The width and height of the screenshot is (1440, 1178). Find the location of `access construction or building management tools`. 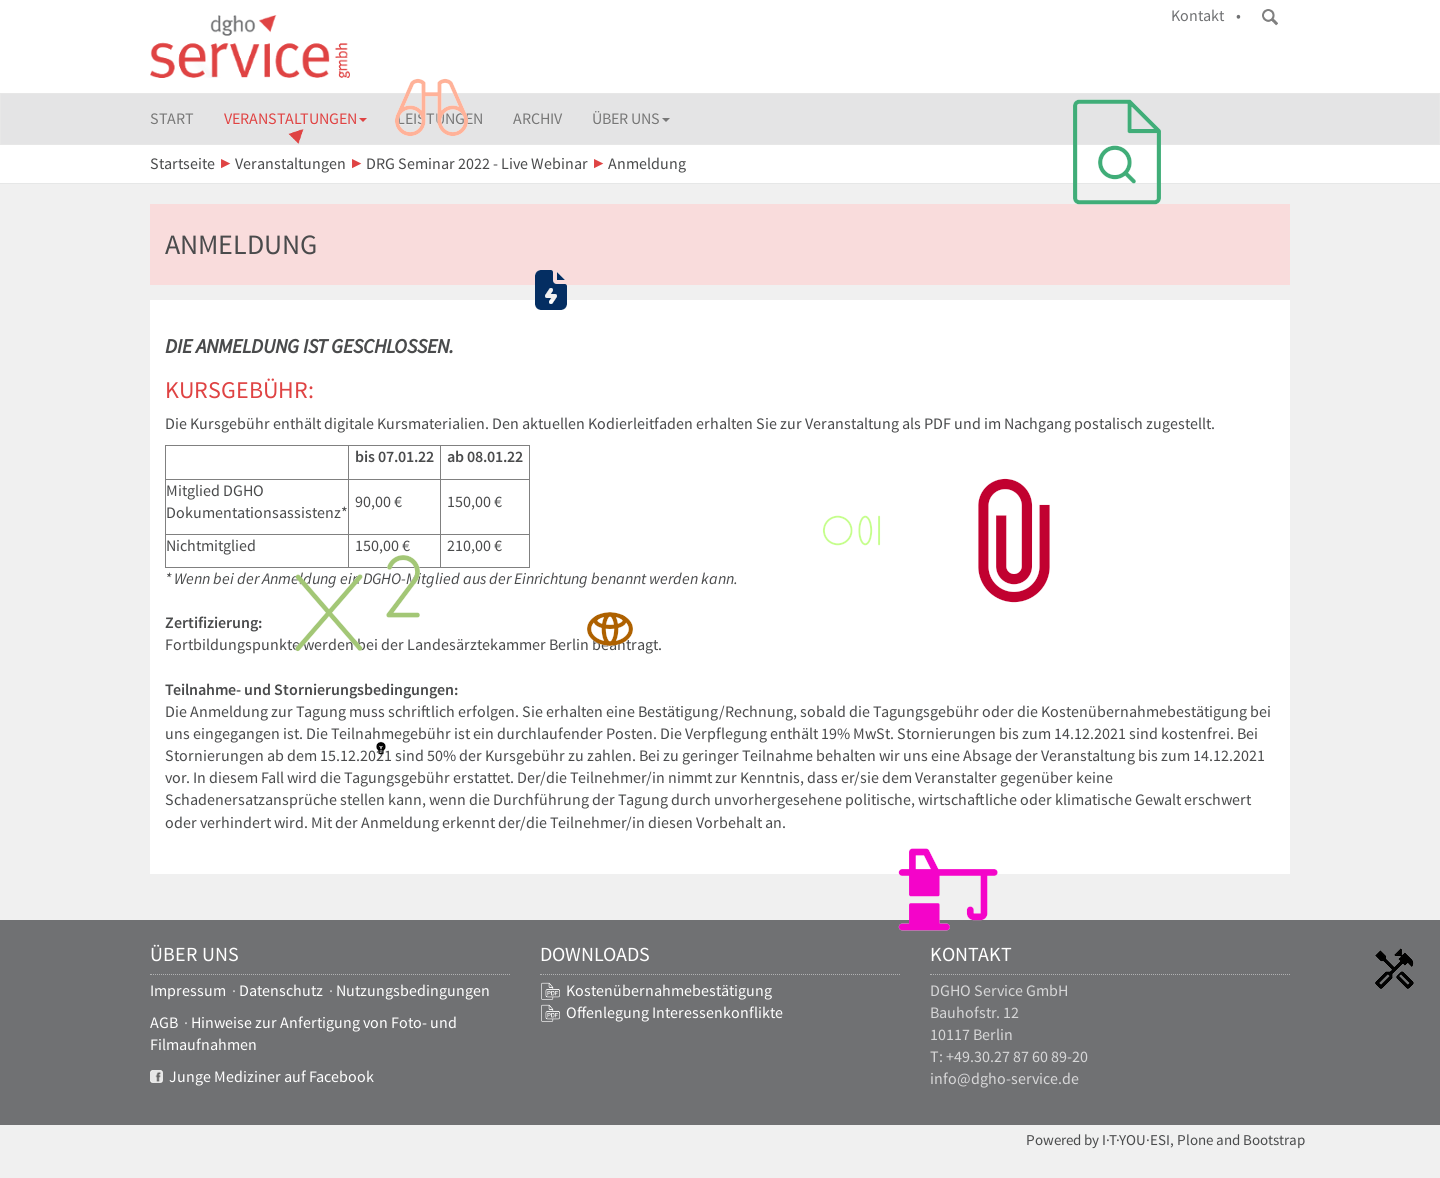

access construction or building management tools is located at coordinates (946, 889).